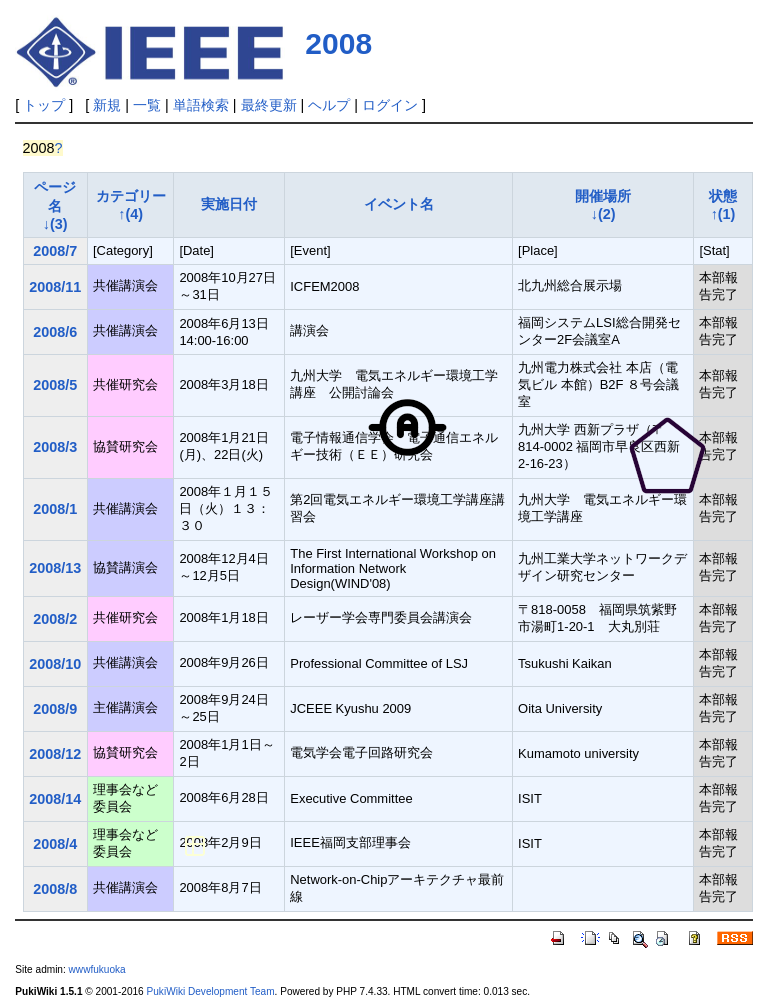  What do you see at coordinates (667, 458) in the screenshot?
I see `pentagon shape indicator` at bounding box center [667, 458].